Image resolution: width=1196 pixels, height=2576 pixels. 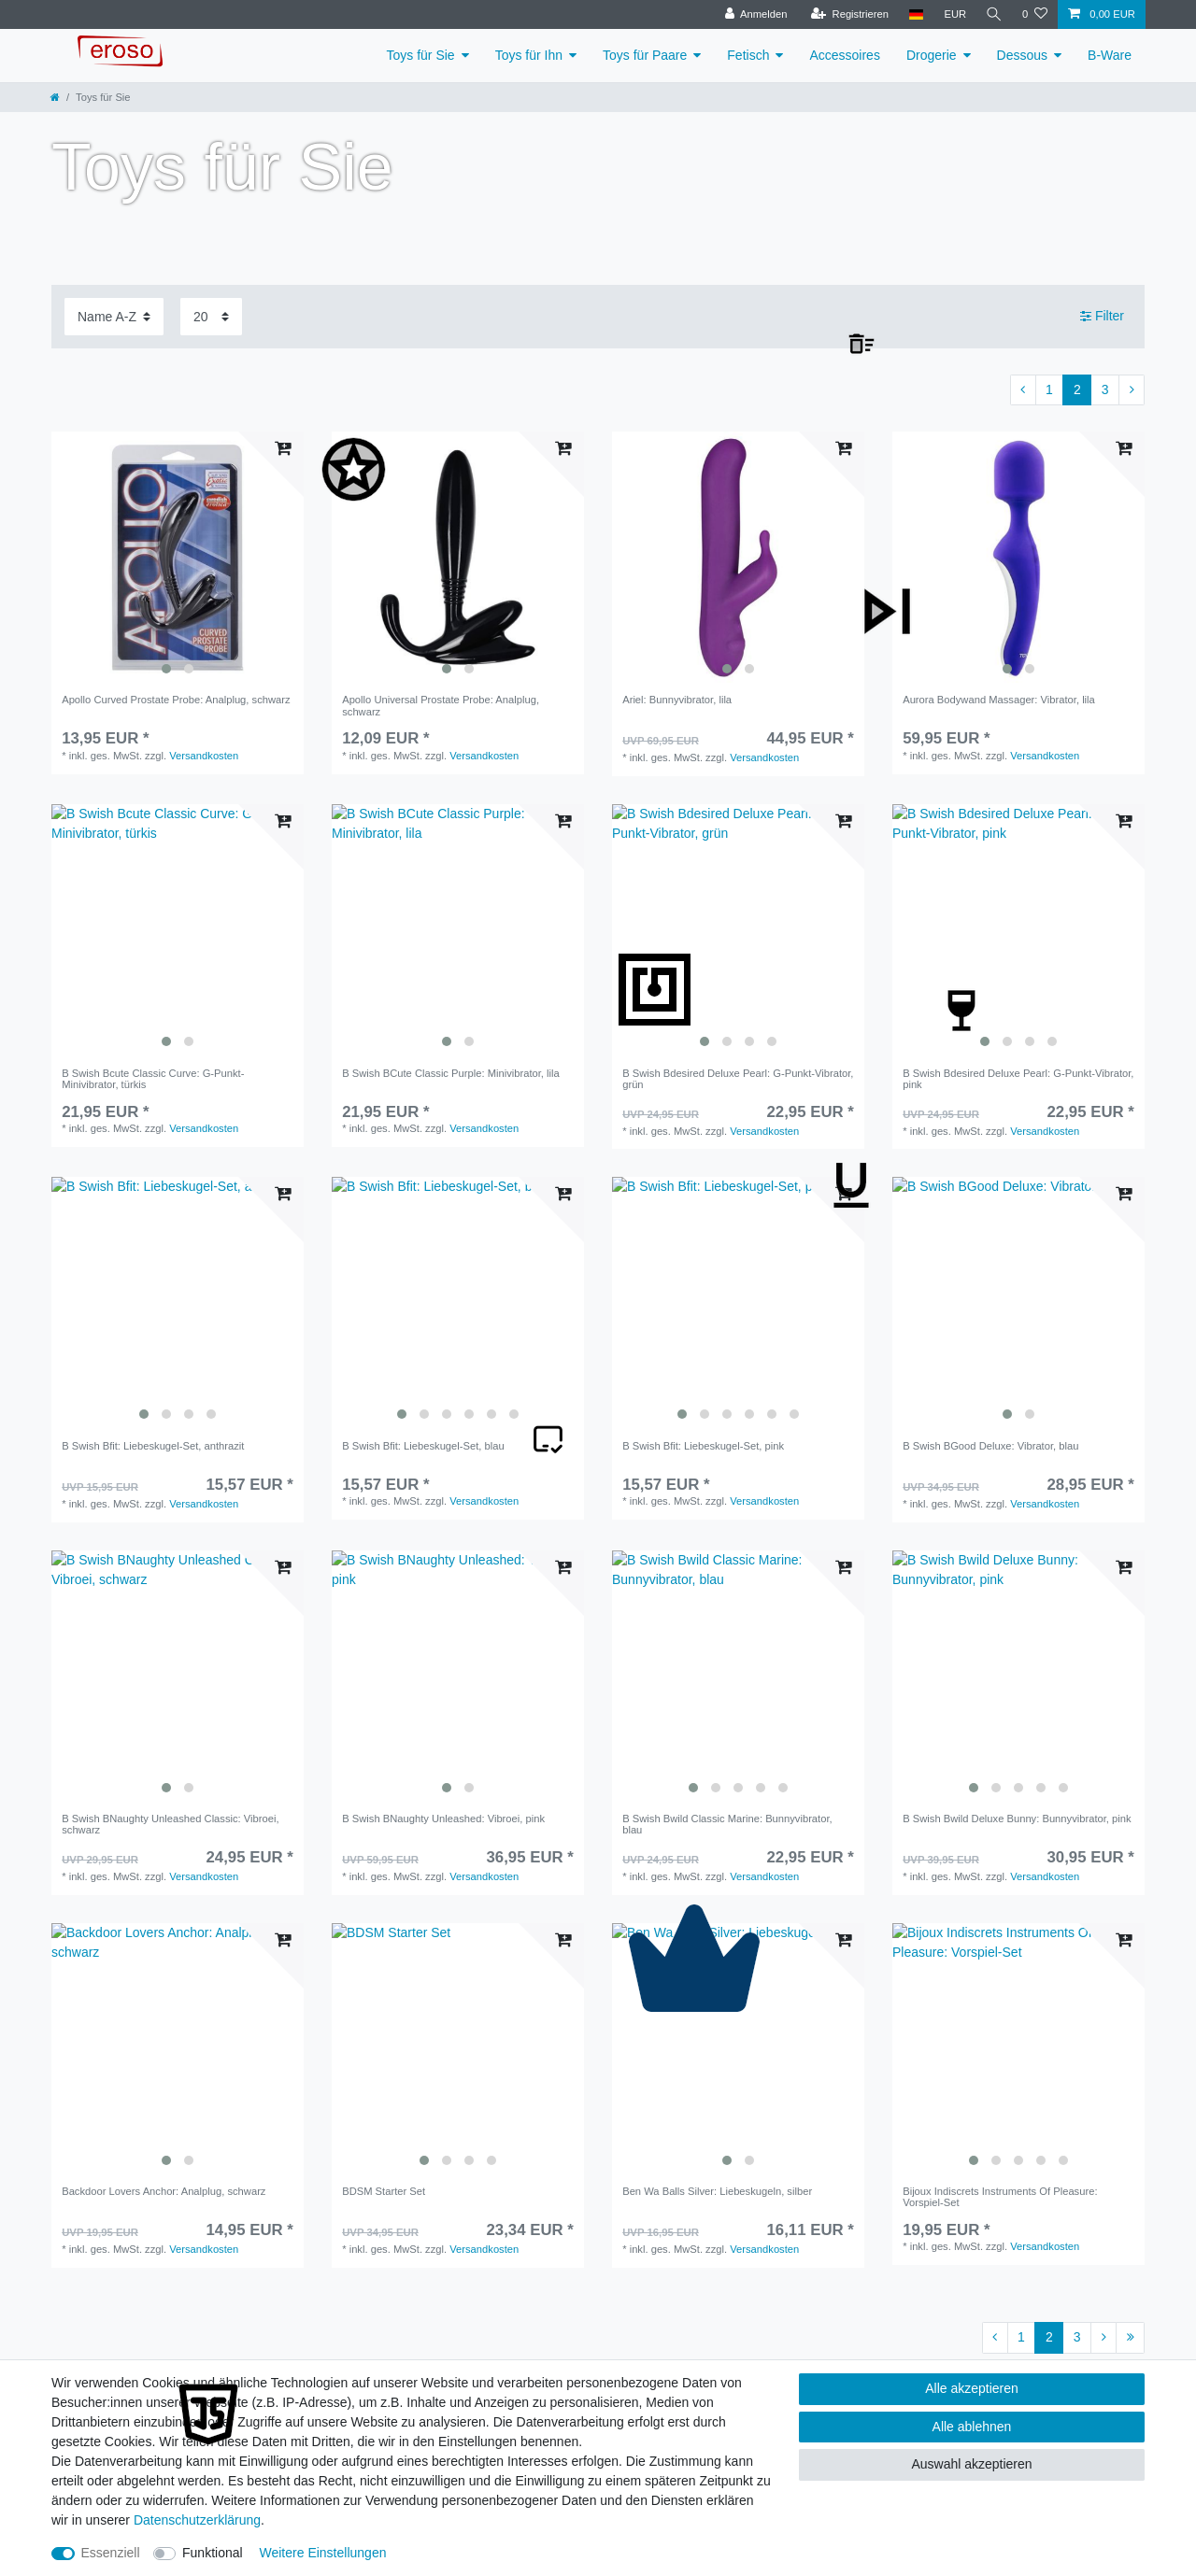 I want to click on apply underline formatting to selected text, so click(x=851, y=1185).